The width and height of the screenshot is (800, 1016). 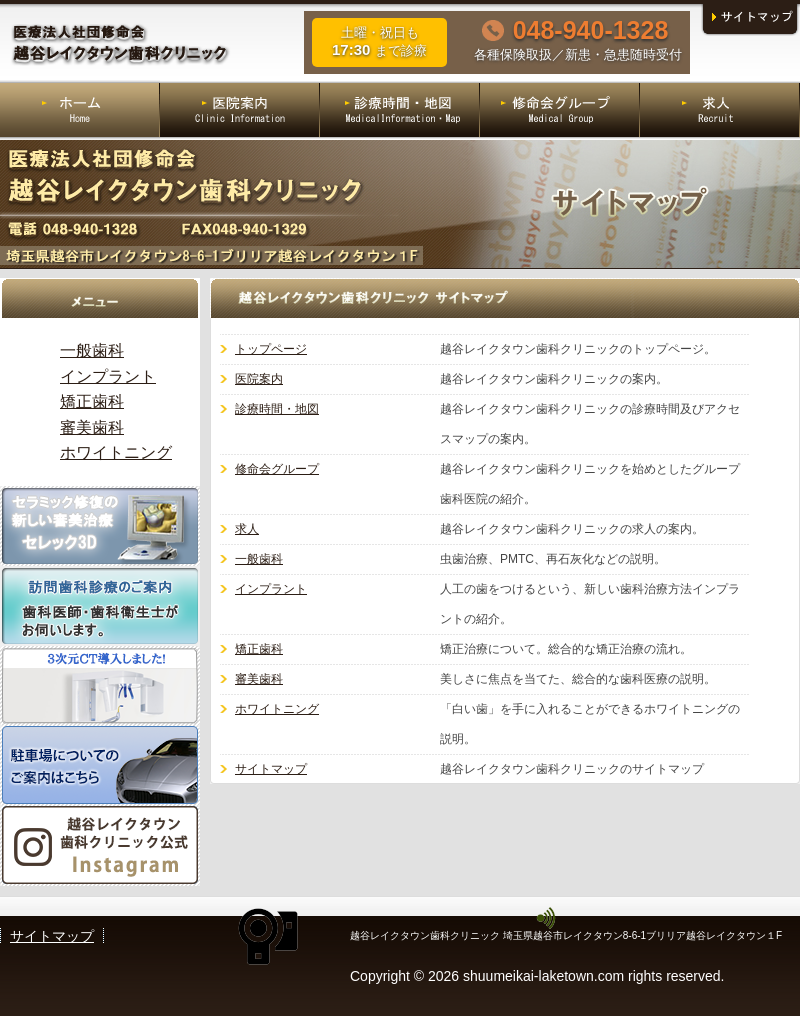 I want to click on visit wikiquote website, so click(x=546, y=918).